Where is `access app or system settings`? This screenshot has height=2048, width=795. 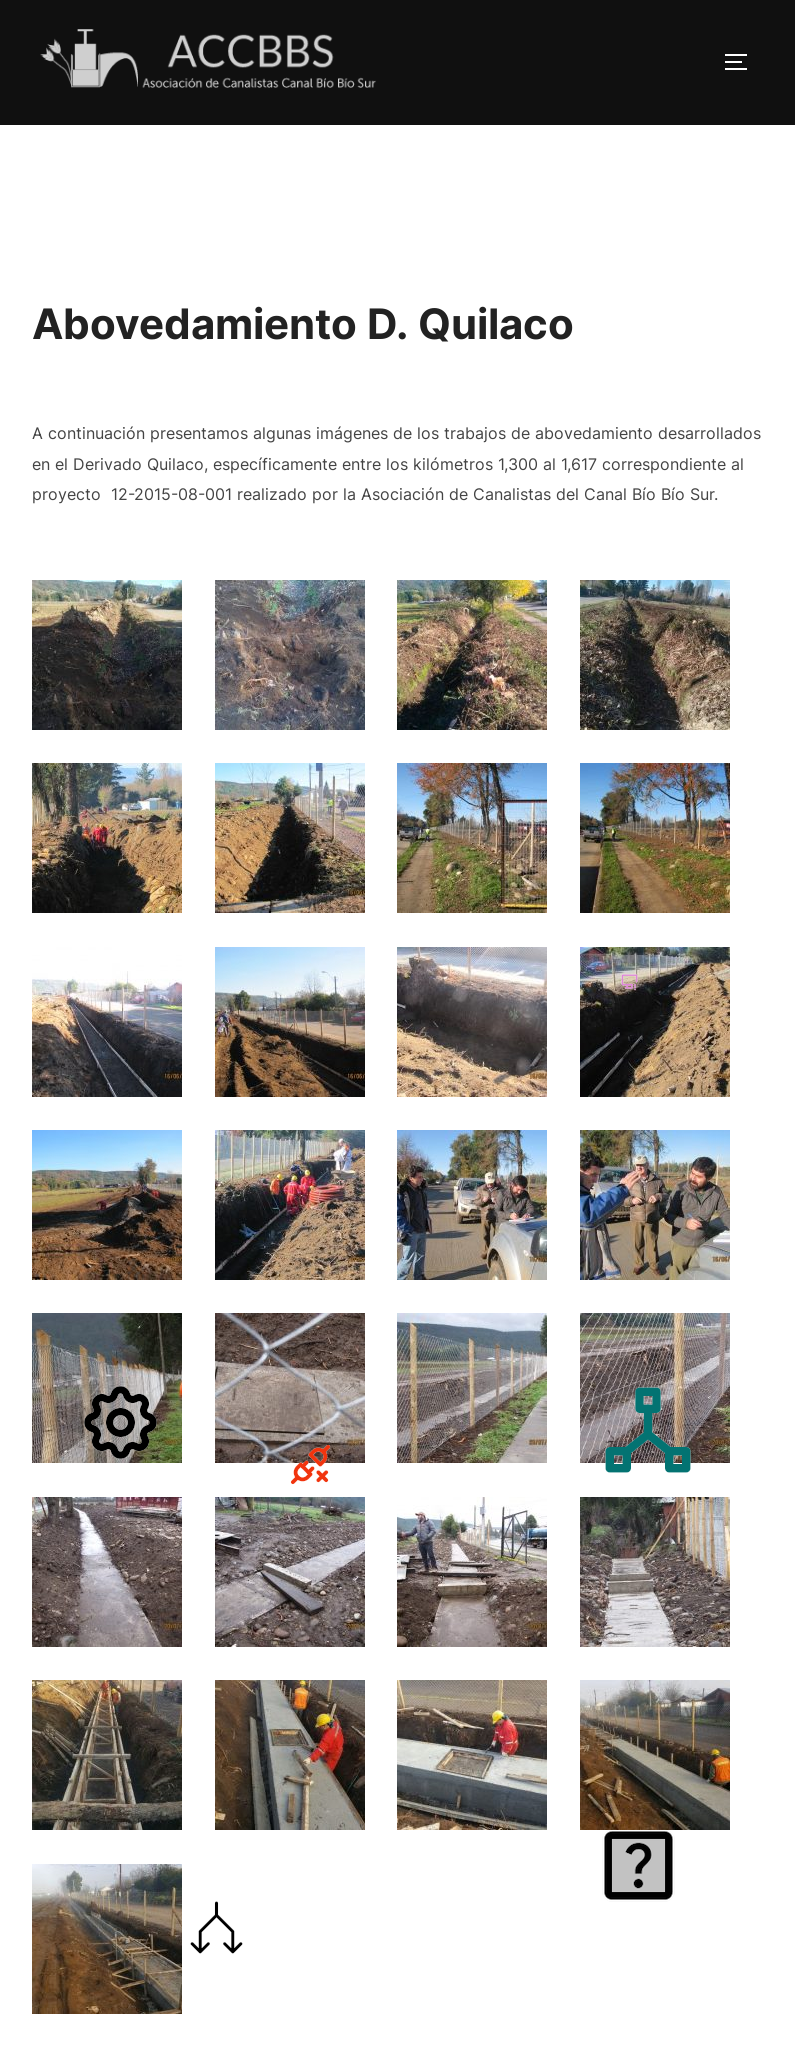
access app or system settings is located at coordinates (120, 1422).